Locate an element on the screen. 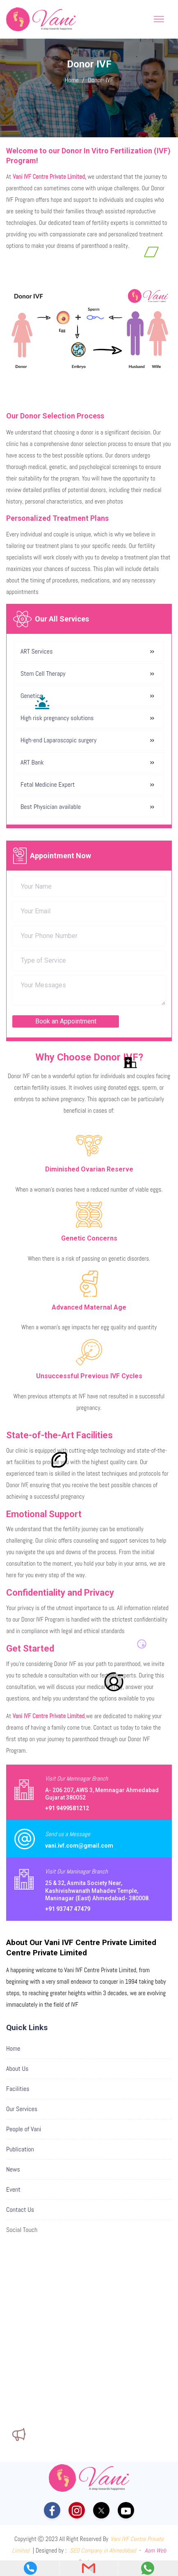  insert a parallelogram shape is located at coordinates (151, 252).